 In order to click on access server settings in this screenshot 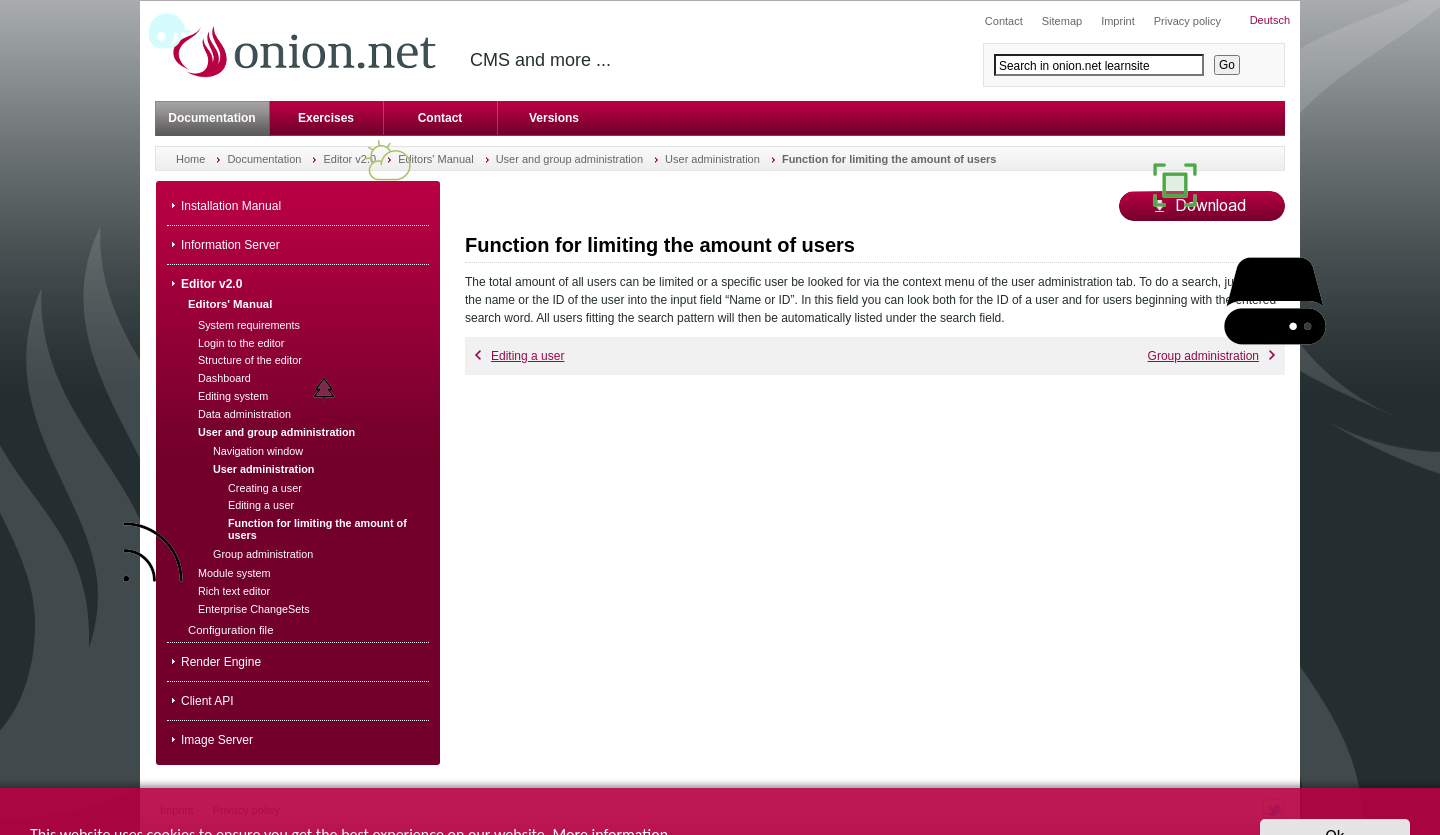, I will do `click(1275, 301)`.